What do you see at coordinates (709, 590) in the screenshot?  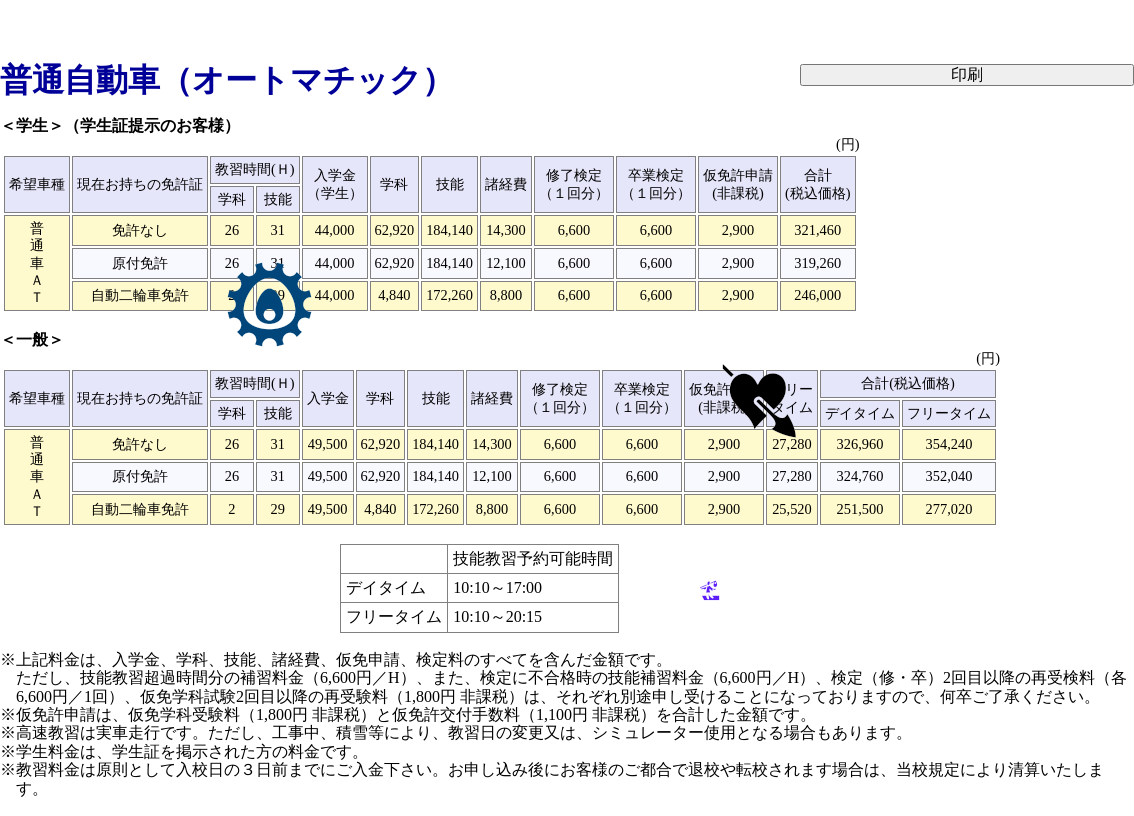 I see `the fool tarot card icon` at bounding box center [709, 590].